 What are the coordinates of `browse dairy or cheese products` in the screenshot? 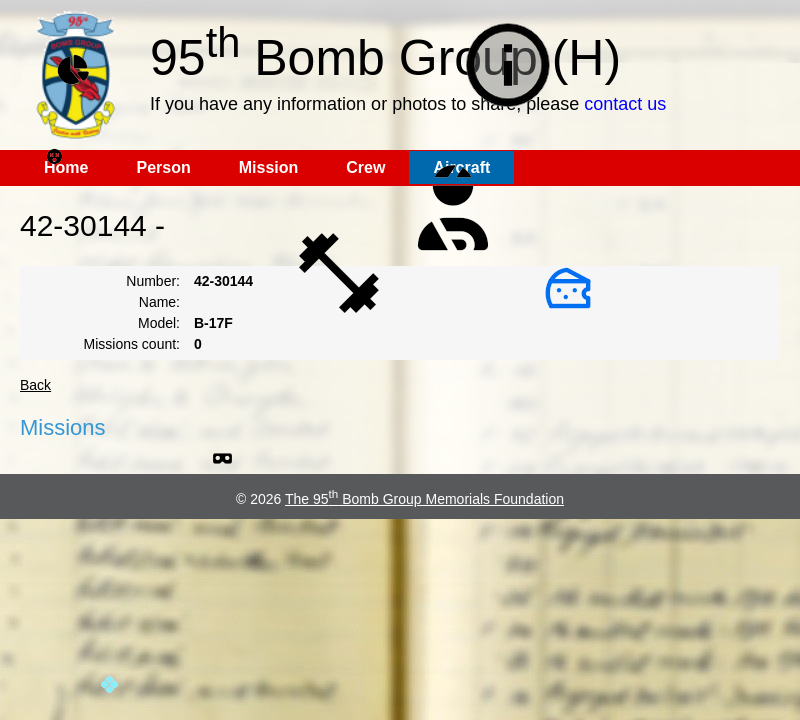 It's located at (568, 288).